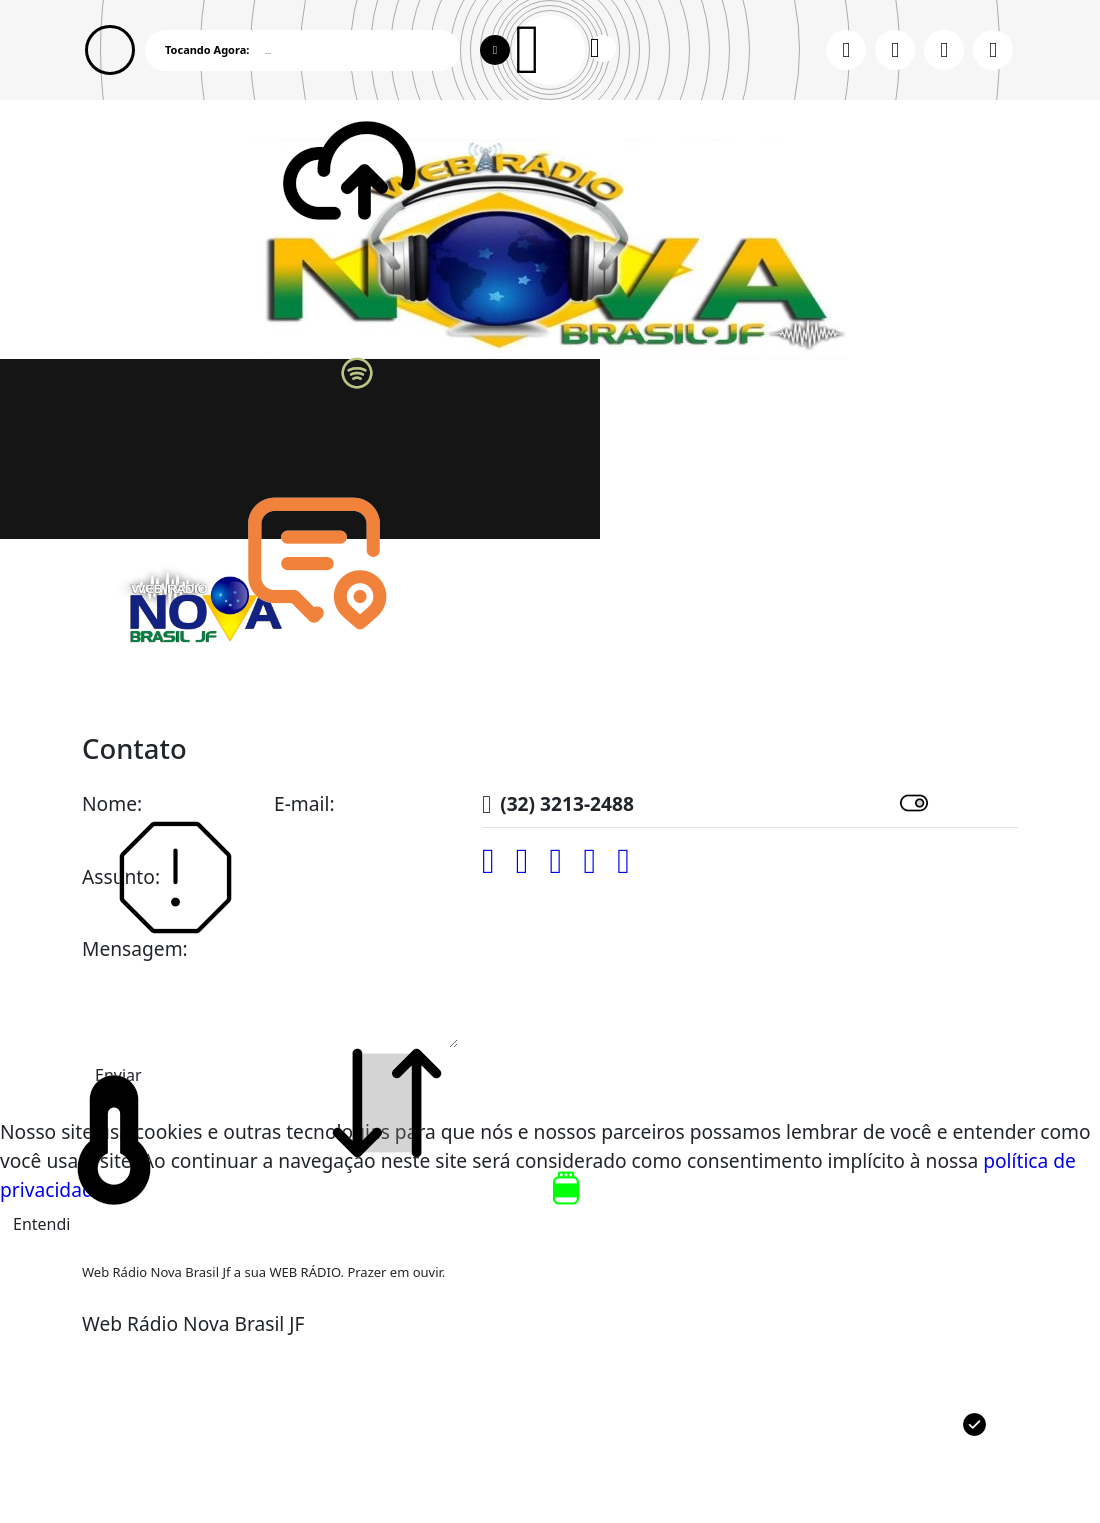 The image size is (1100, 1523). I want to click on indicates a warning or critical alert, so click(175, 877).